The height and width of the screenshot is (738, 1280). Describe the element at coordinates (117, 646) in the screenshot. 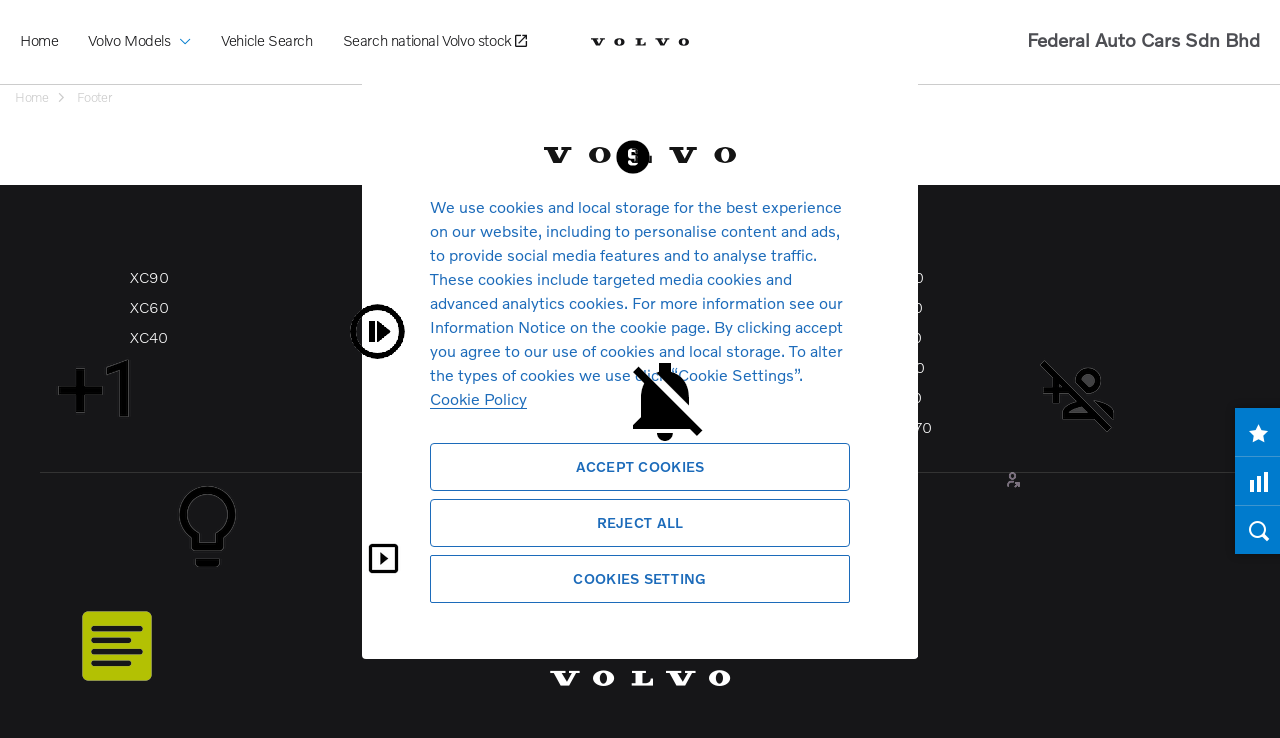

I see `align text to the left` at that location.